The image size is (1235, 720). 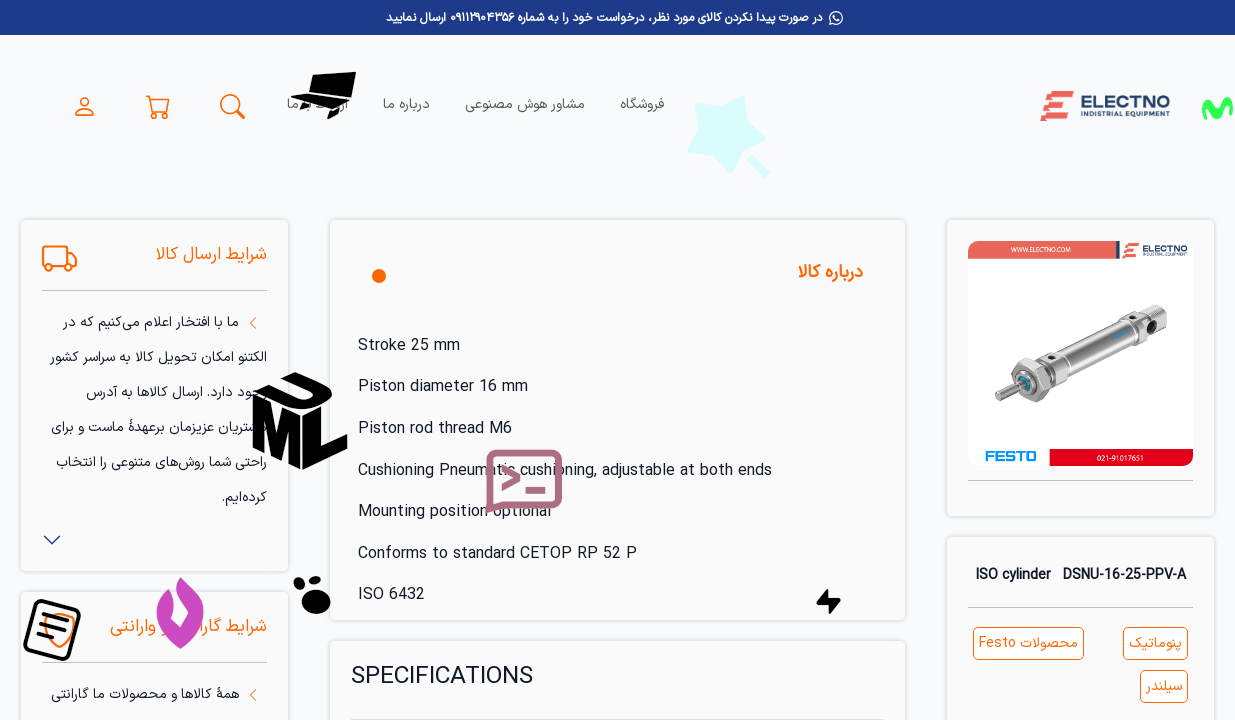 What do you see at coordinates (323, 95) in the screenshot?
I see `open Blockbench 3D modeling application` at bounding box center [323, 95].